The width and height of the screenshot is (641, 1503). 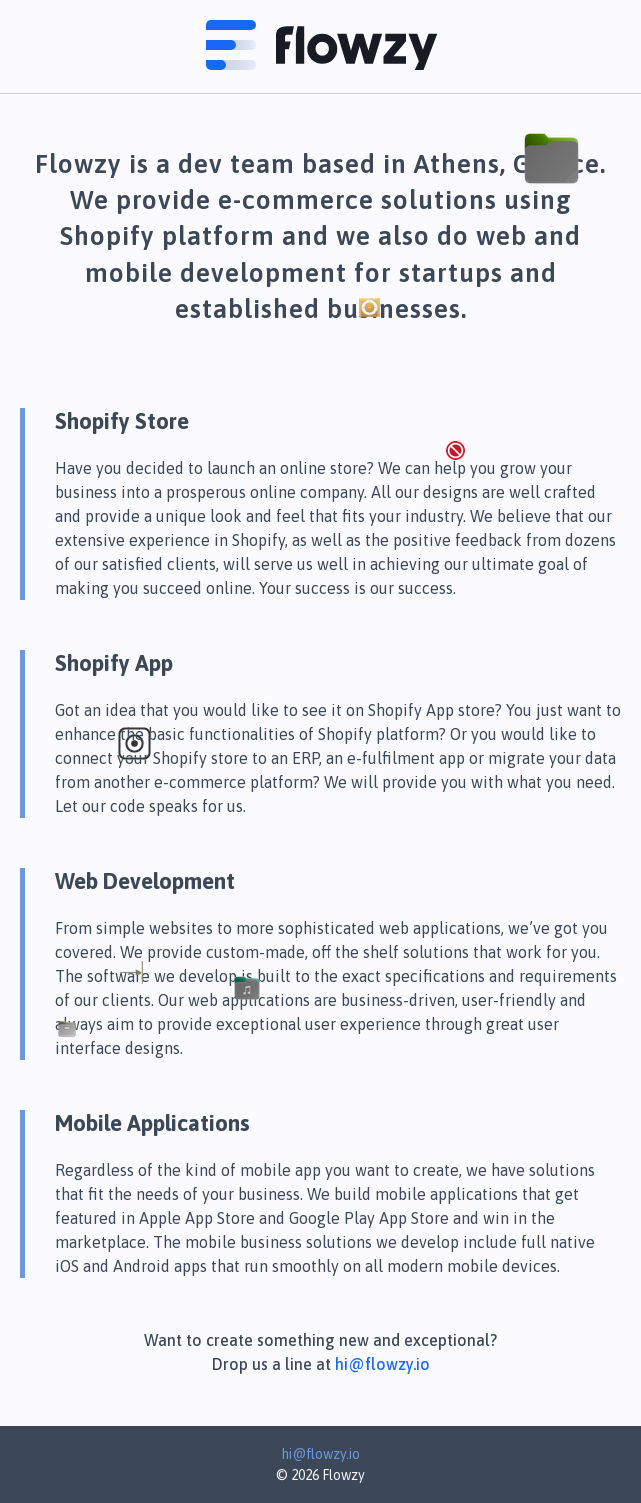 What do you see at coordinates (134, 743) in the screenshot?
I see `open rhythmbox music player` at bounding box center [134, 743].